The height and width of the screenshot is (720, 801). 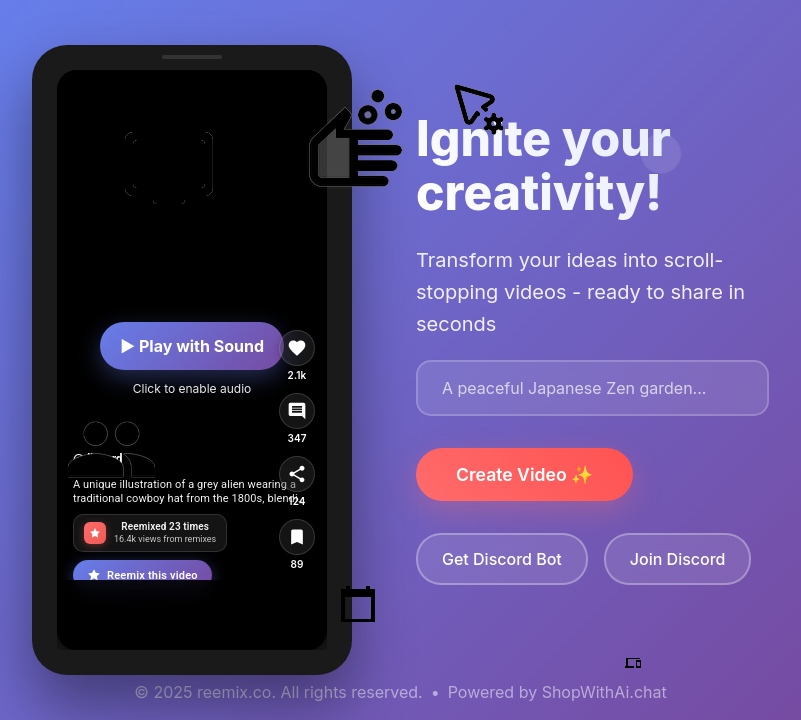 I want to click on view contacts or people list, so click(x=111, y=449).